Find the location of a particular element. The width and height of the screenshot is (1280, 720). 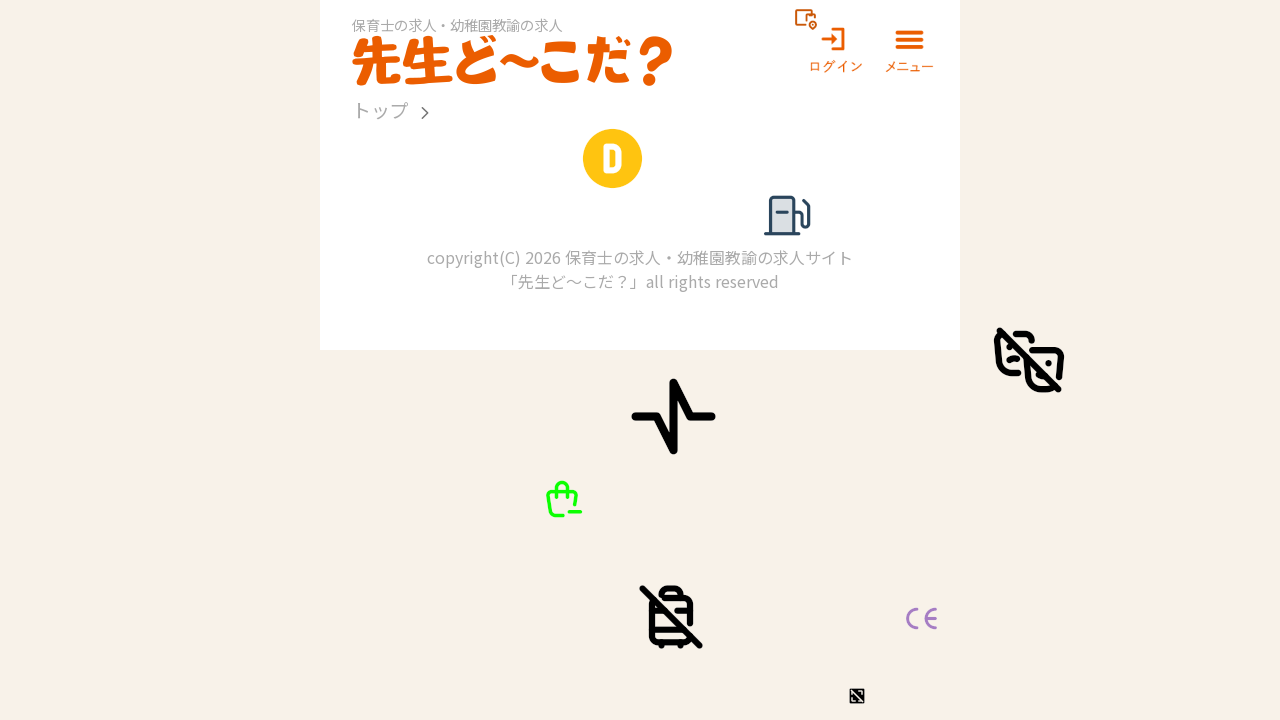

no luggage allowed is located at coordinates (671, 617).